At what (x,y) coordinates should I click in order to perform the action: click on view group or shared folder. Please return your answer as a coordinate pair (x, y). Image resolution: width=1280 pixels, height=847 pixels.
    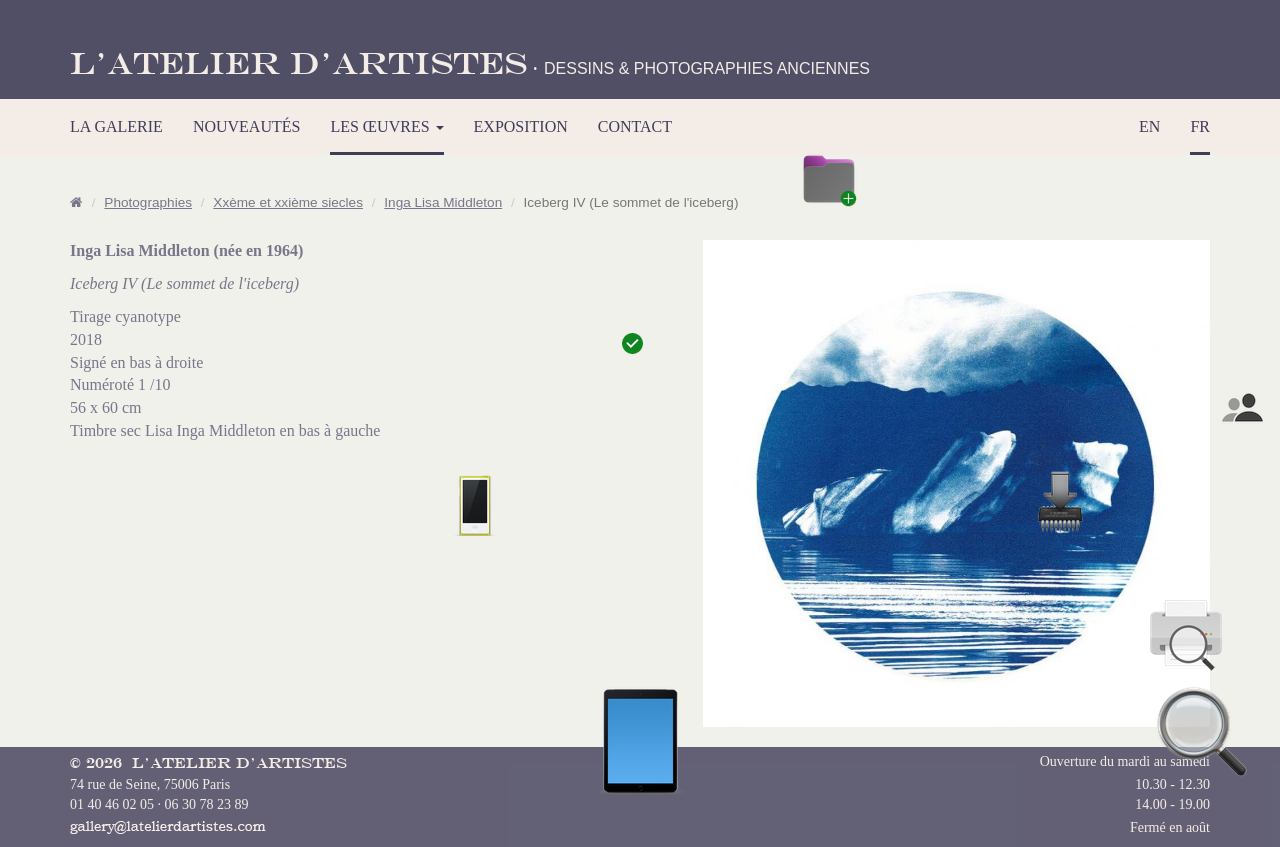
    Looking at the image, I should click on (1242, 403).